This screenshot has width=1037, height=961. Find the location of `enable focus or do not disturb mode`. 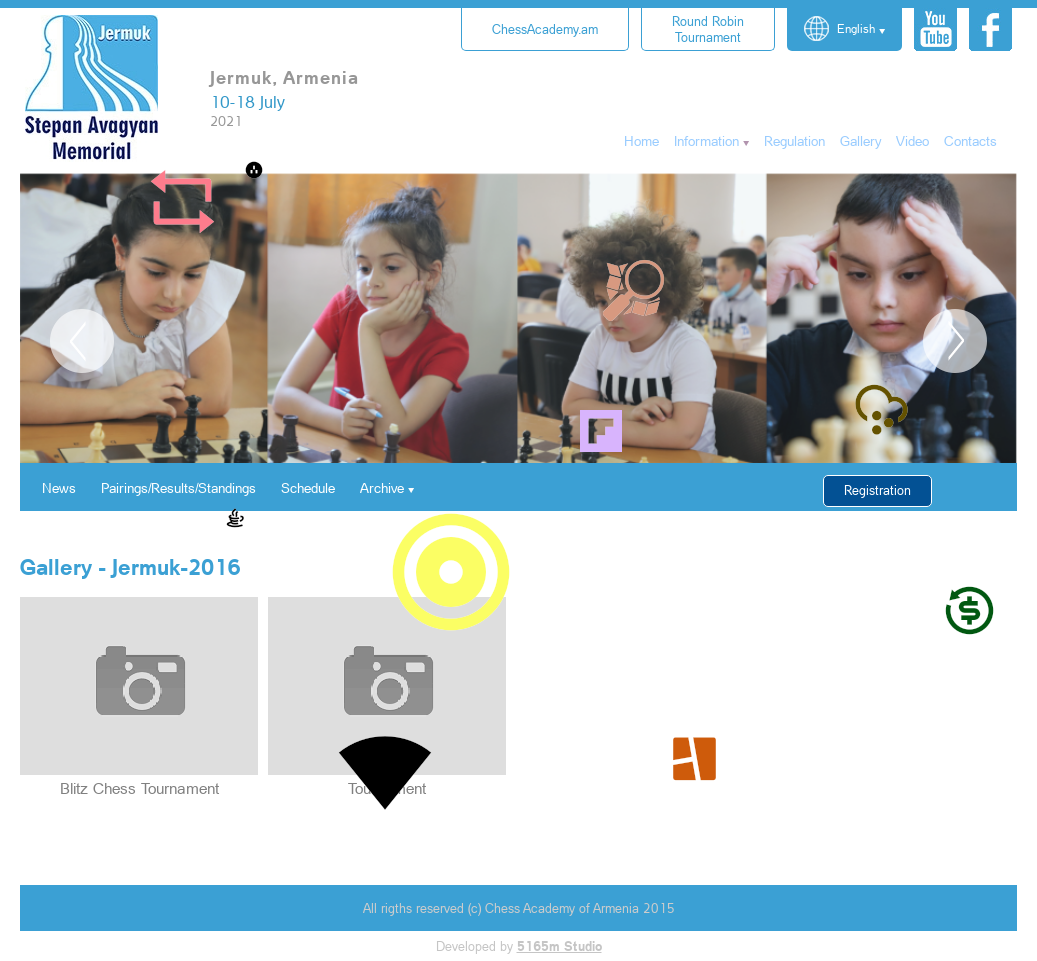

enable focus or do not disturb mode is located at coordinates (451, 572).